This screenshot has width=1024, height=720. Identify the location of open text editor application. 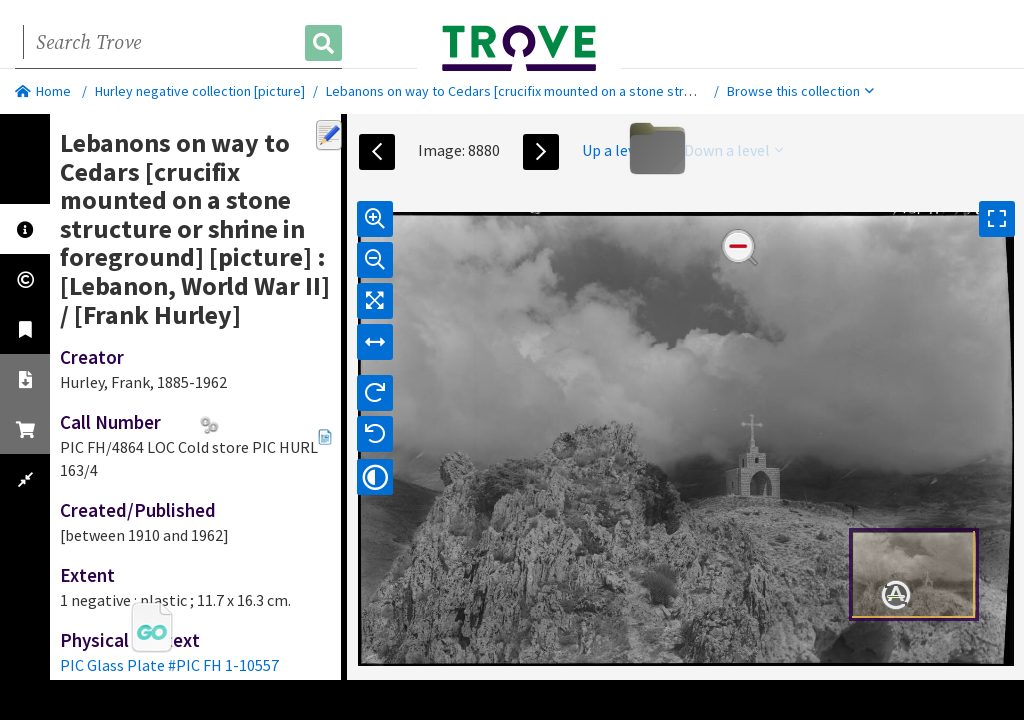
(329, 135).